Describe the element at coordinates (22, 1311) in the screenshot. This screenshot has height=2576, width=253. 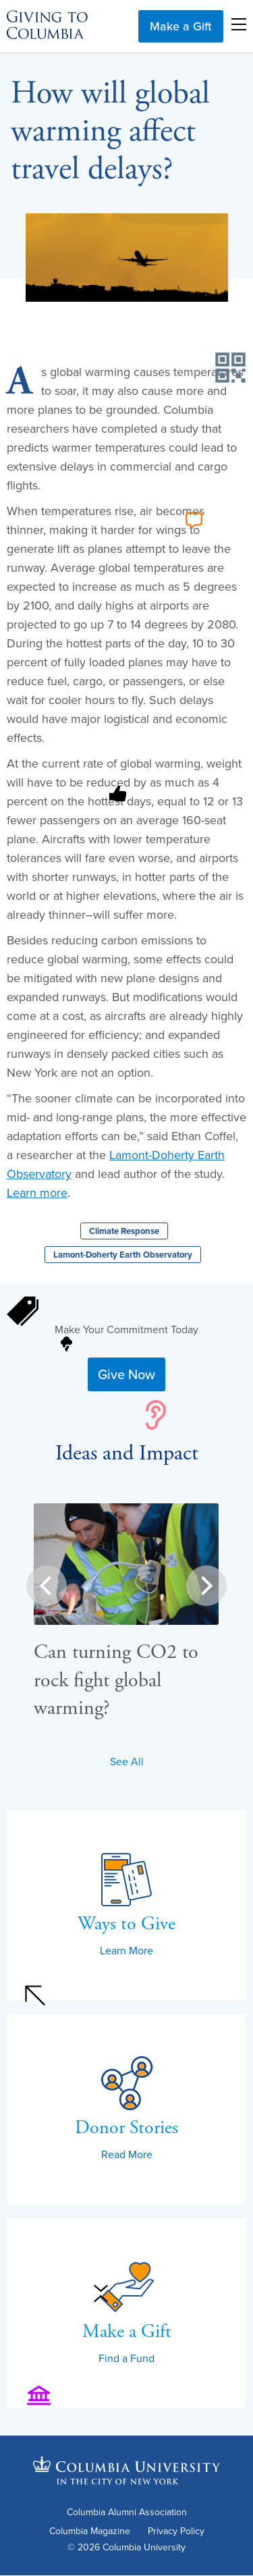
I see `view or manage tags` at that location.